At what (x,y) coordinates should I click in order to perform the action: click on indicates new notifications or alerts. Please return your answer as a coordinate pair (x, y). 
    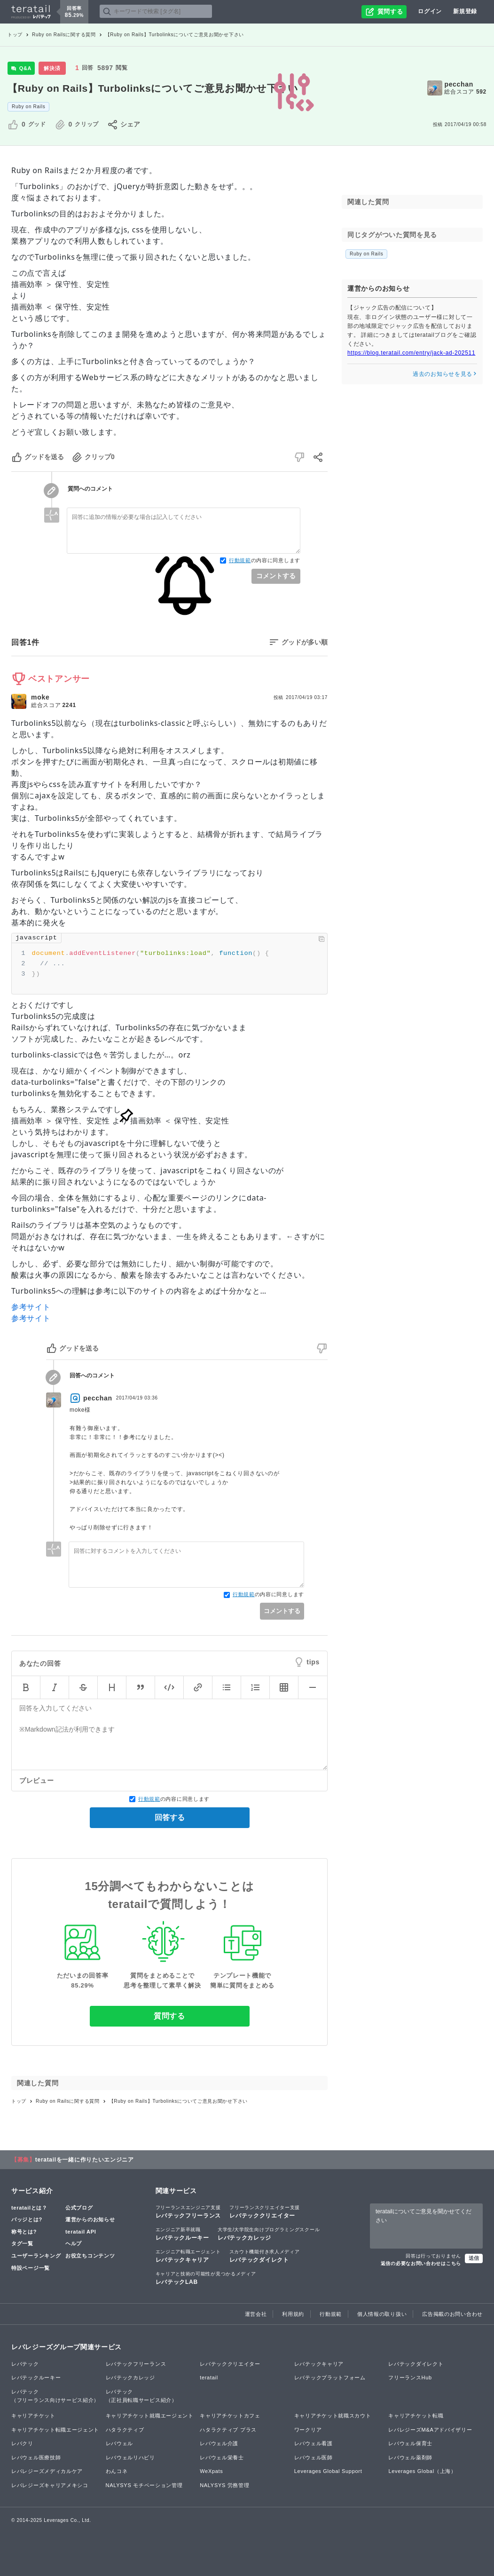
    Looking at the image, I should click on (185, 586).